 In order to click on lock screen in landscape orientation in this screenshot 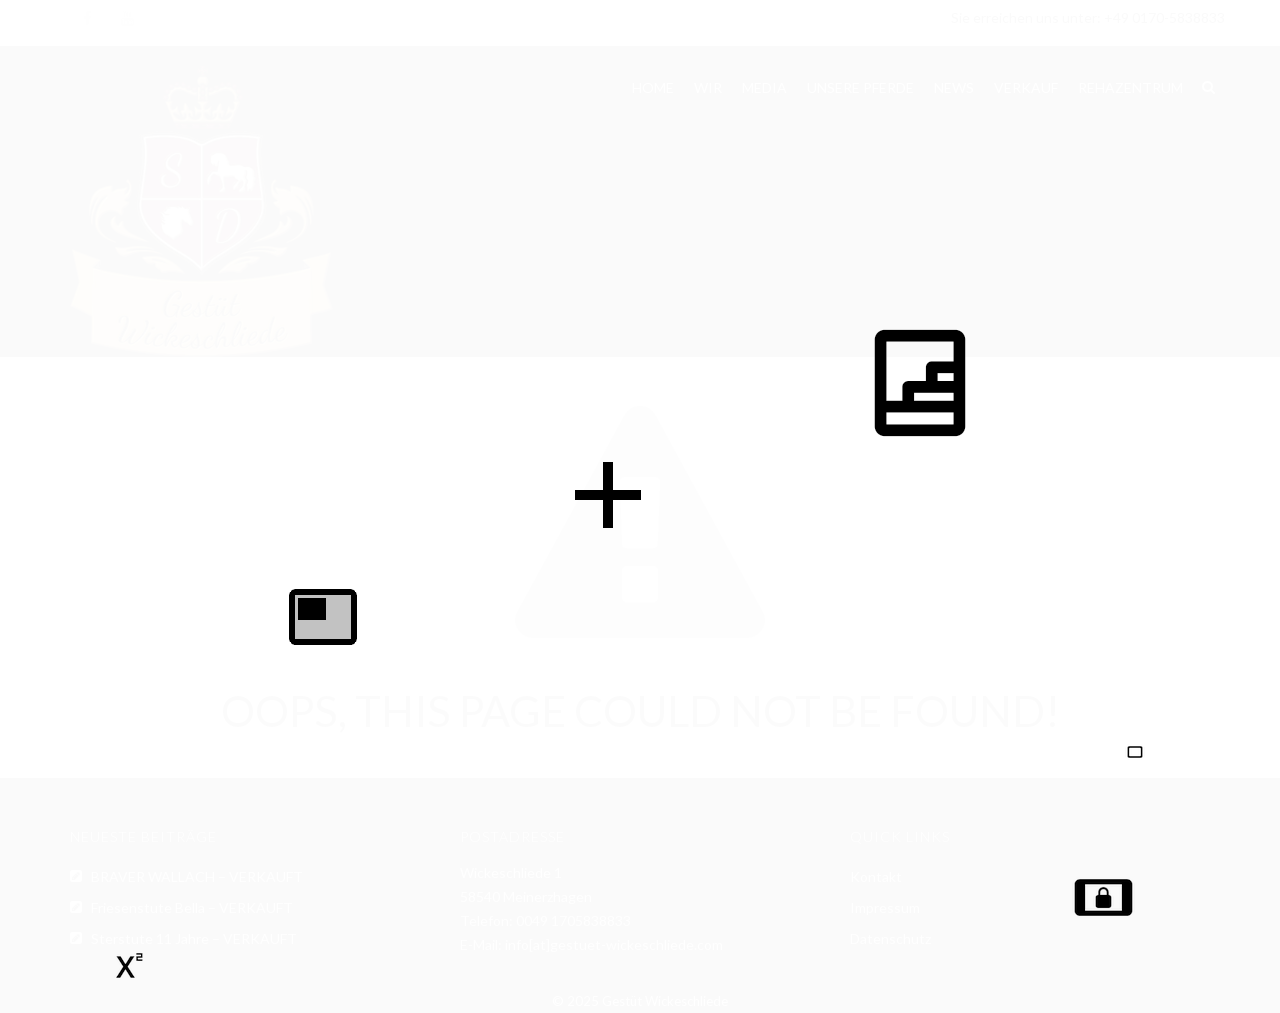, I will do `click(1103, 897)`.